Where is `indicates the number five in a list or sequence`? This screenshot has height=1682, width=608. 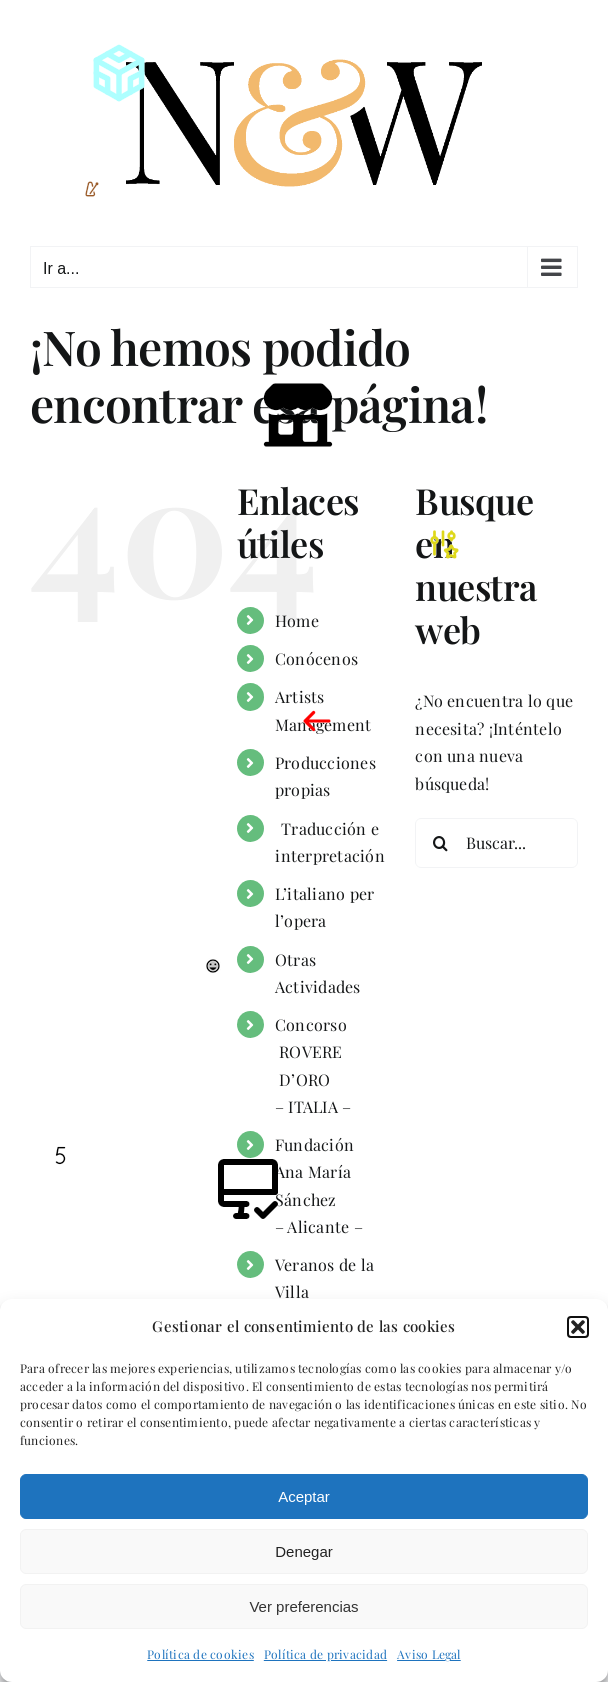
indicates the number five in a list or sequence is located at coordinates (60, 1155).